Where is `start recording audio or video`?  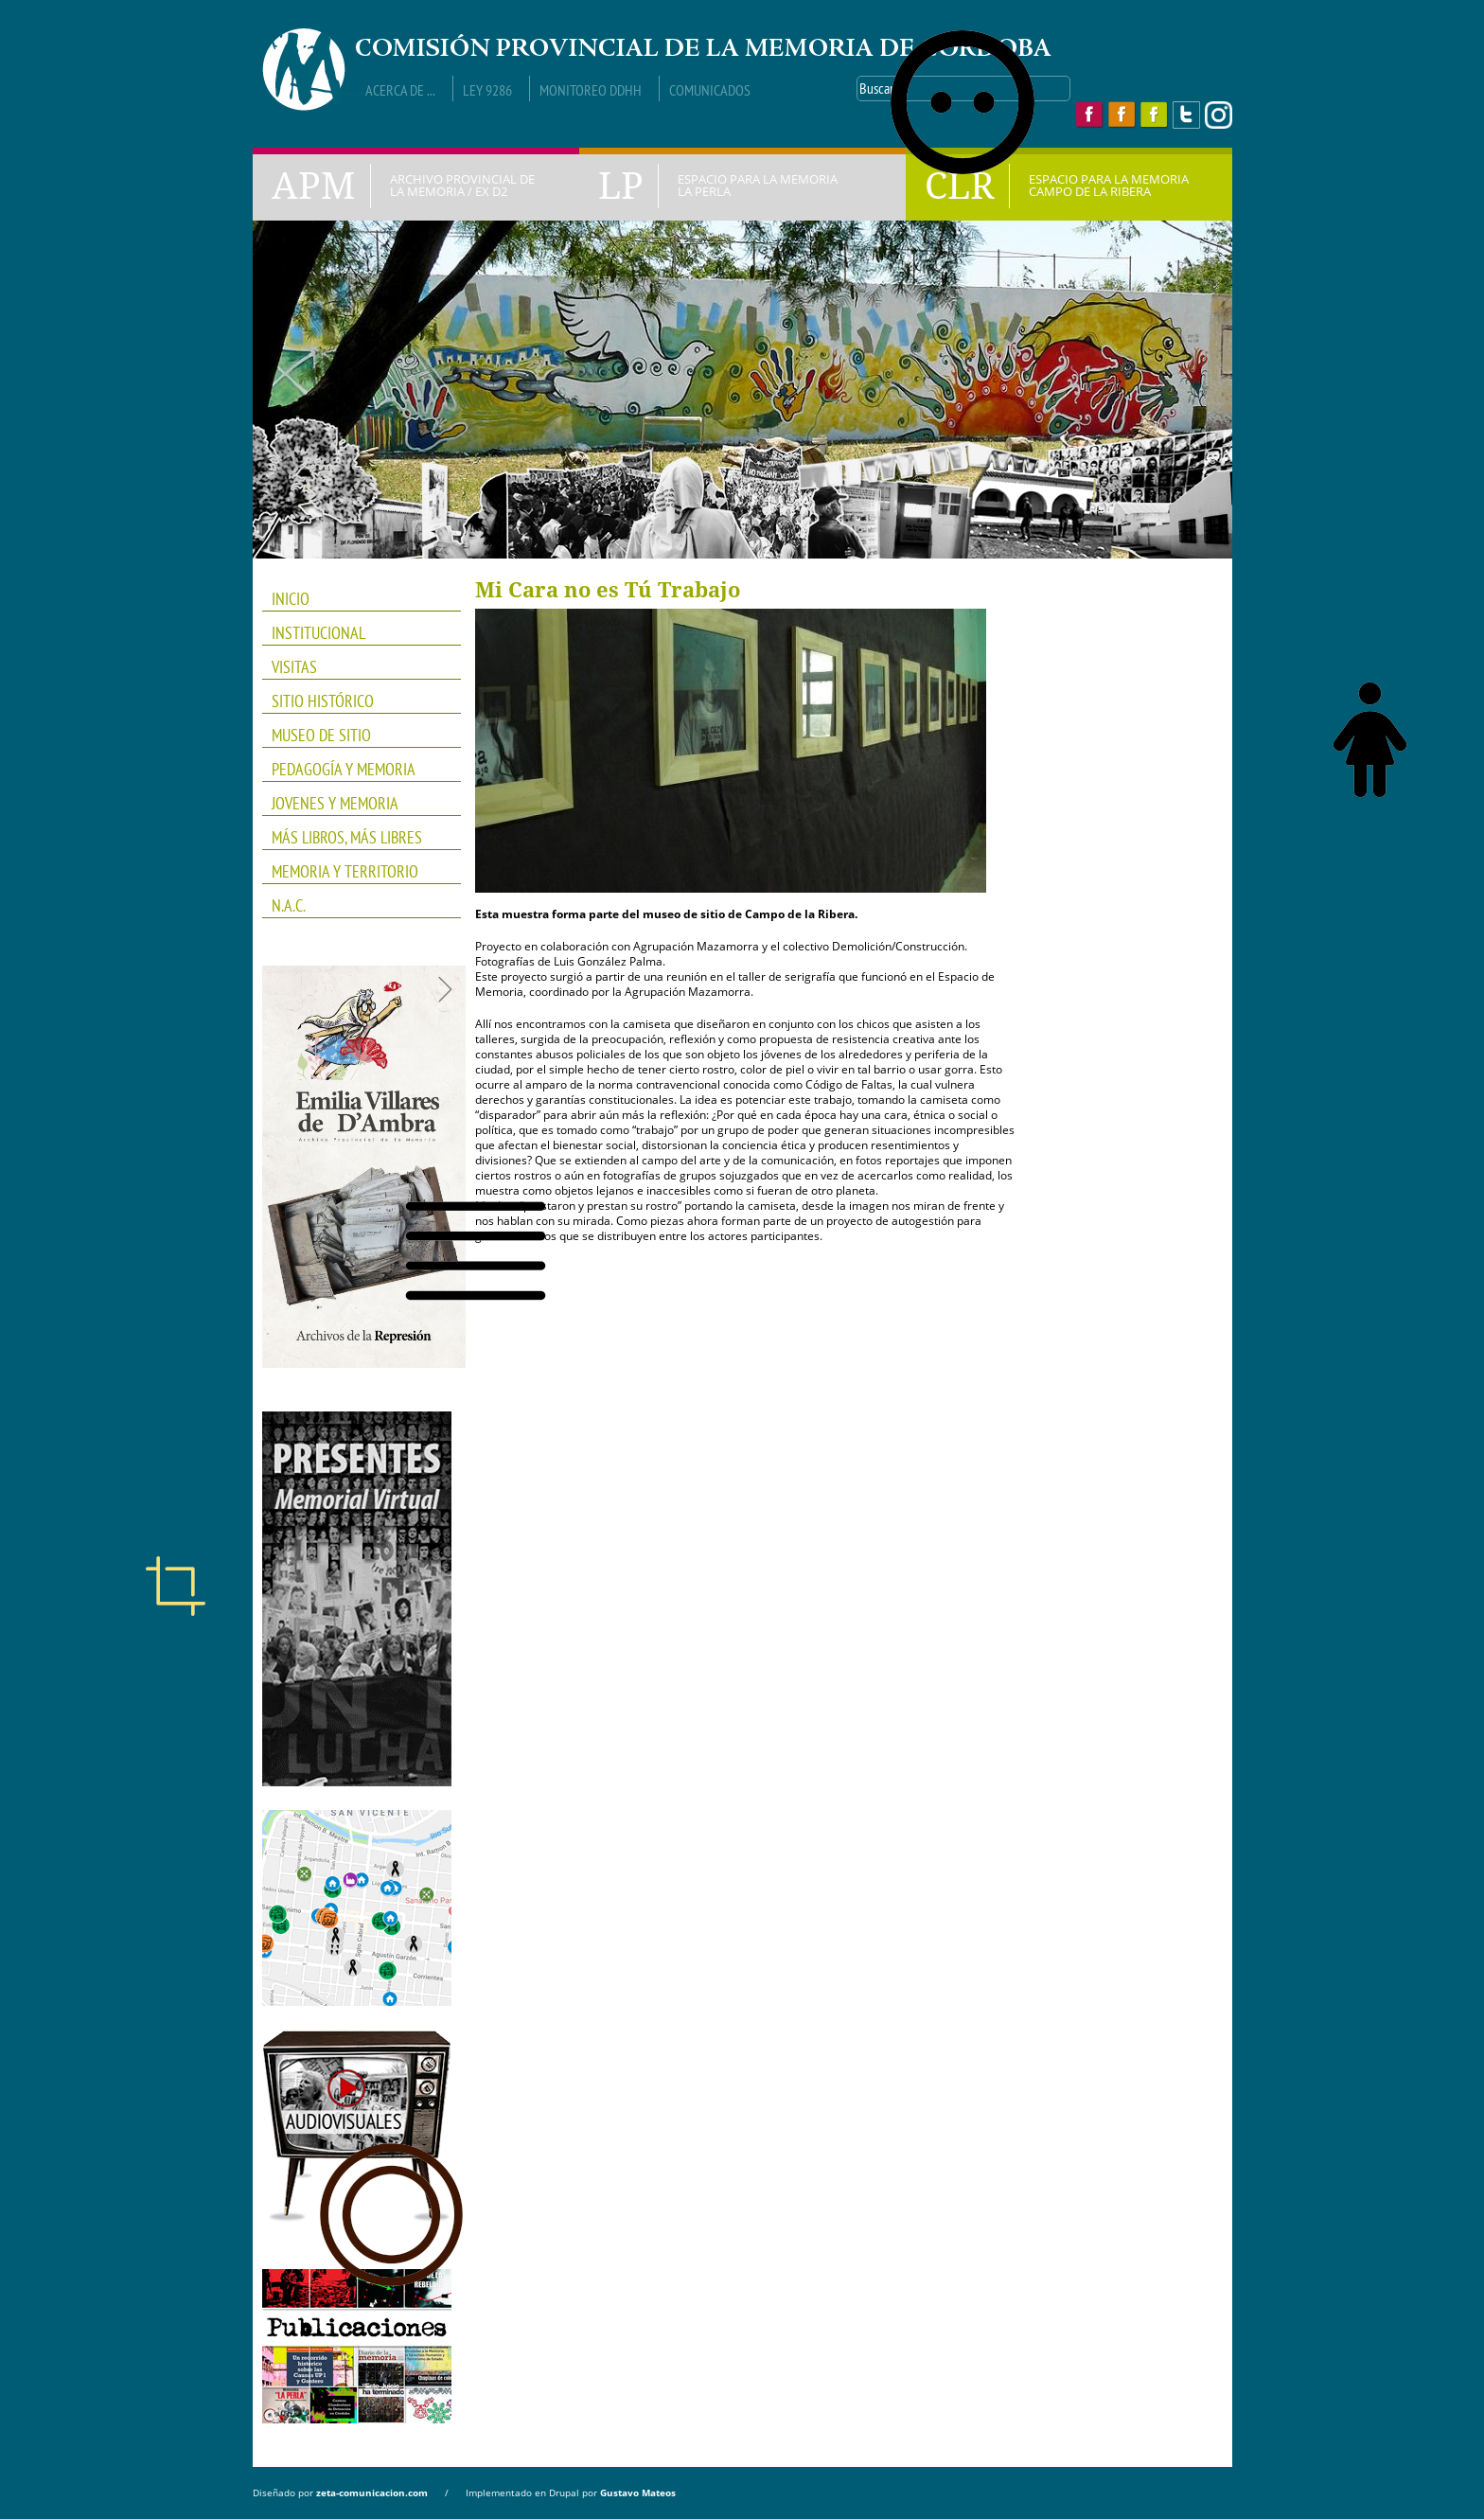
start recording audio or video is located at coordinates (391, 2214).